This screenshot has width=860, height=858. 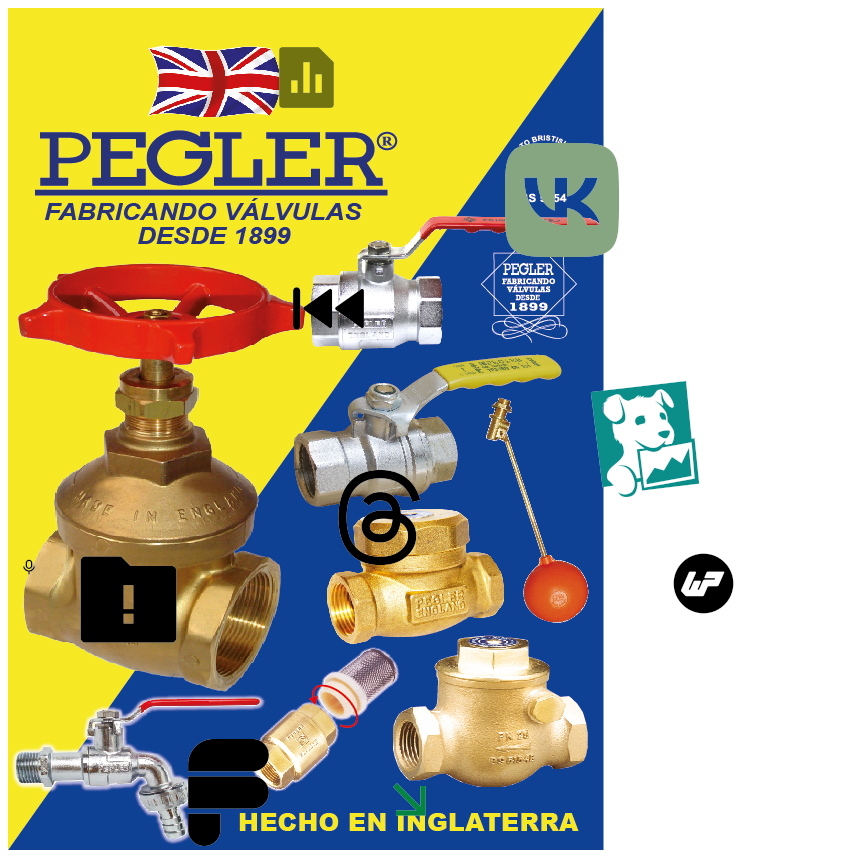 What do you see at coordinates (703, 583) in the screenshot?
I see `wpressr logo` at bounding box center [703, 583].